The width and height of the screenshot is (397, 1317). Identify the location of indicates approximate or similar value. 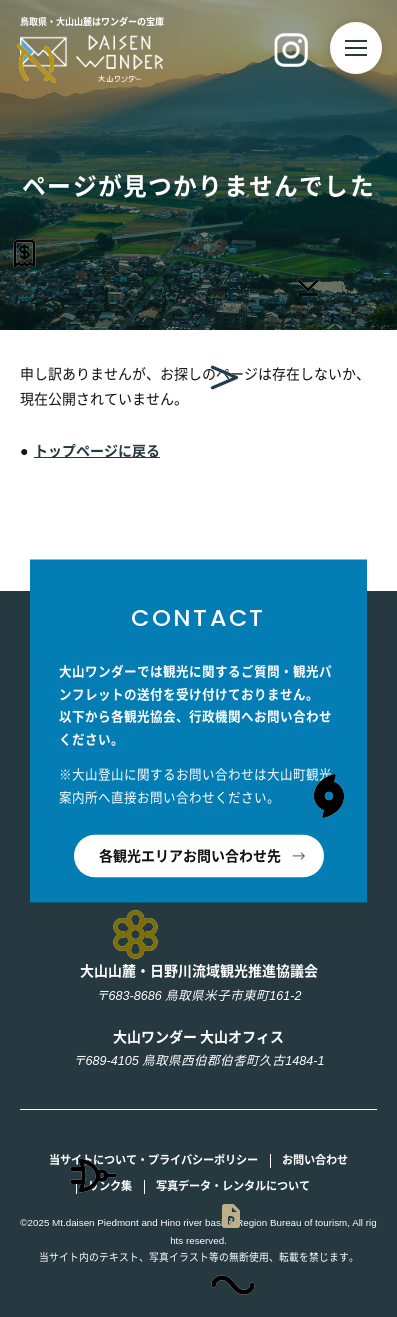
(233, 1285).